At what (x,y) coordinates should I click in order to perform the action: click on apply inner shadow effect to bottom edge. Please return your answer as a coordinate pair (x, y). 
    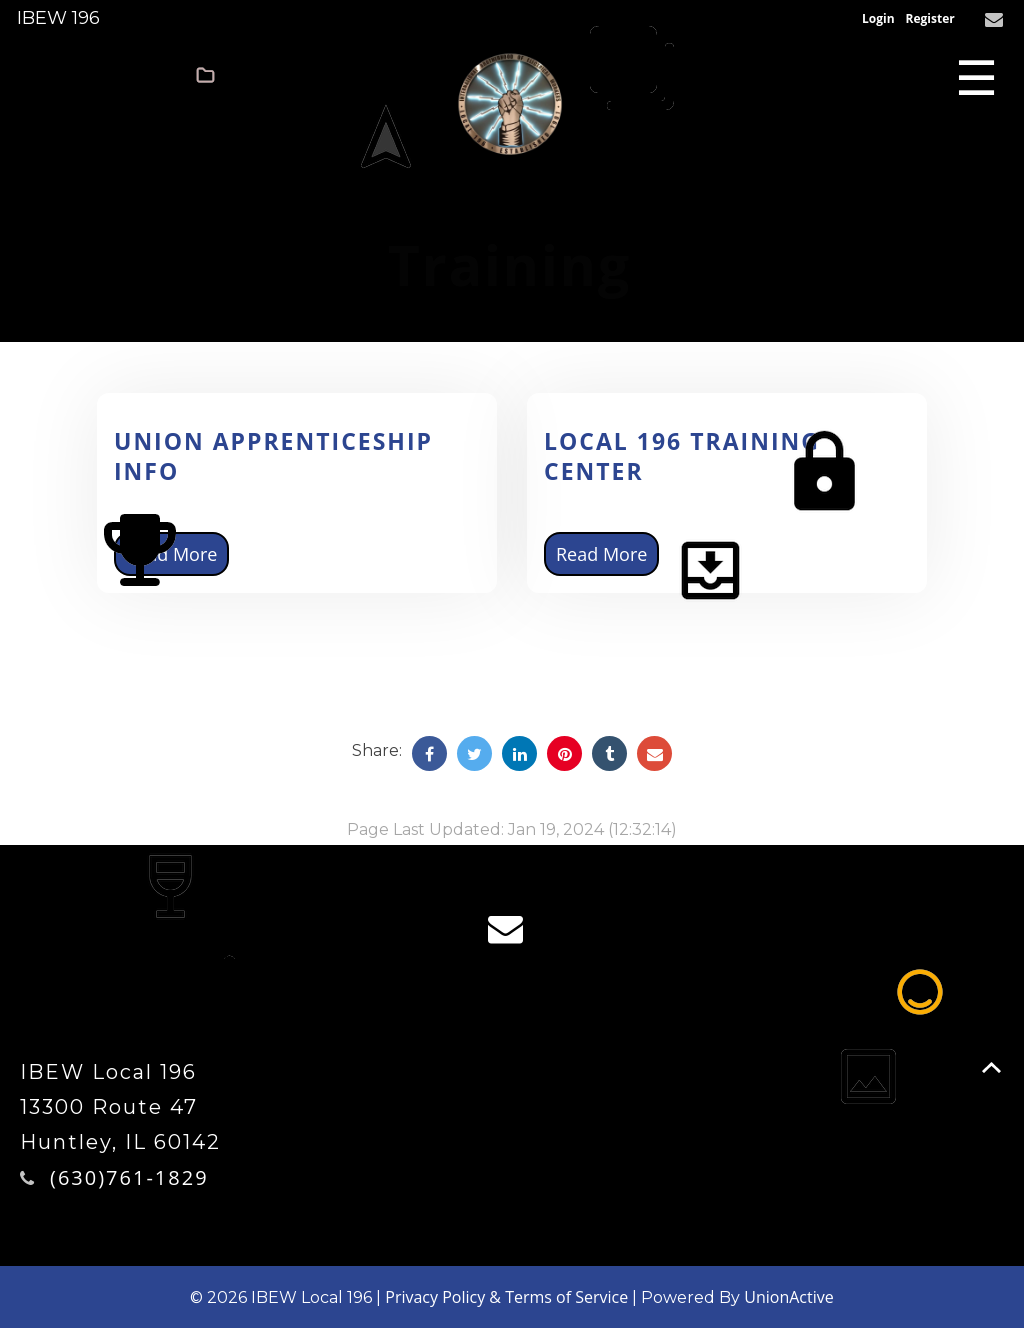
    Looking at the image, I should click on (920, 992).